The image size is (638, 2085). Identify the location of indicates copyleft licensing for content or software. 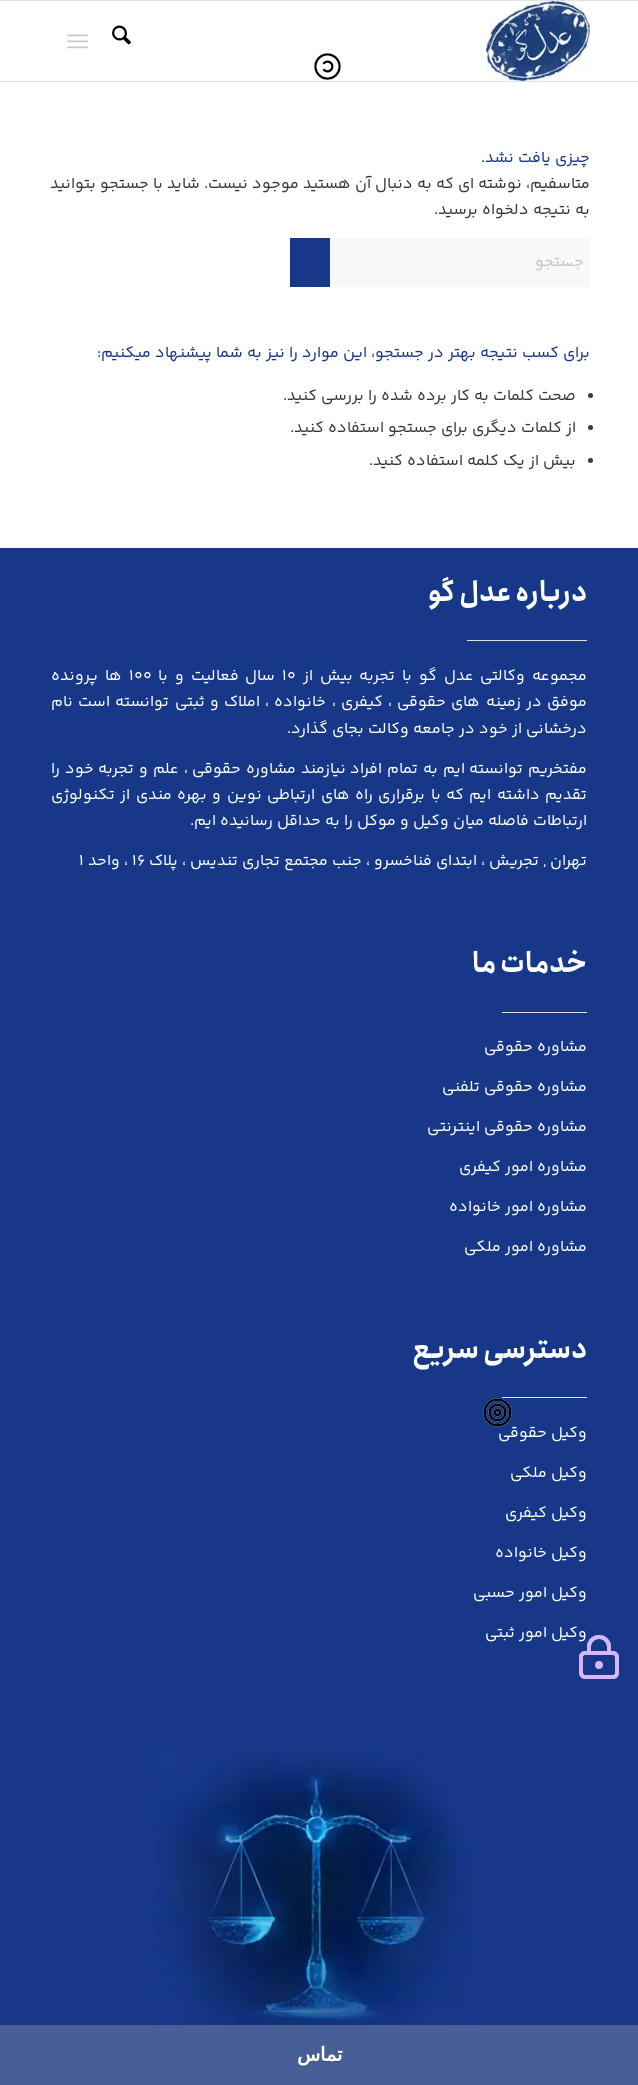
(327, 66).